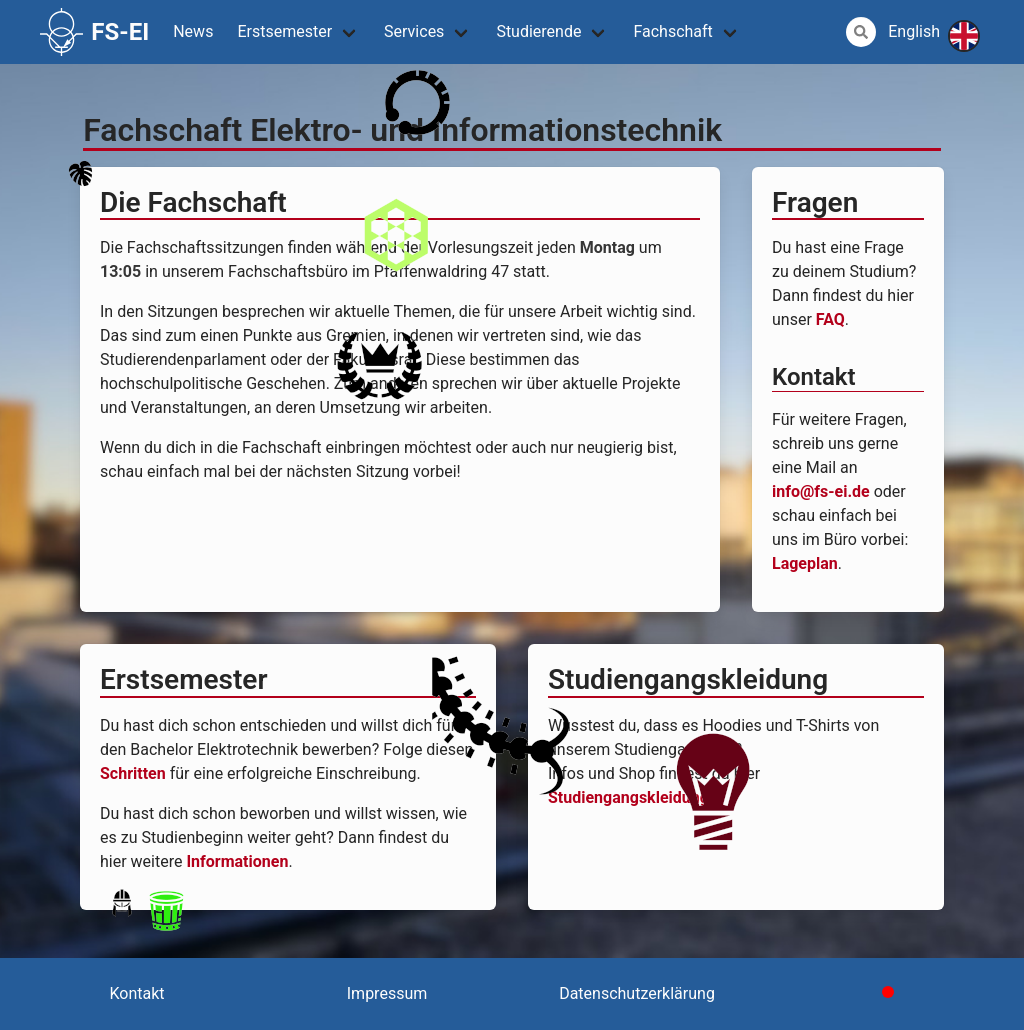 This screenshot has width=1024, height=1030. I want to click on empty inventory or storage container, so click(166, 904).